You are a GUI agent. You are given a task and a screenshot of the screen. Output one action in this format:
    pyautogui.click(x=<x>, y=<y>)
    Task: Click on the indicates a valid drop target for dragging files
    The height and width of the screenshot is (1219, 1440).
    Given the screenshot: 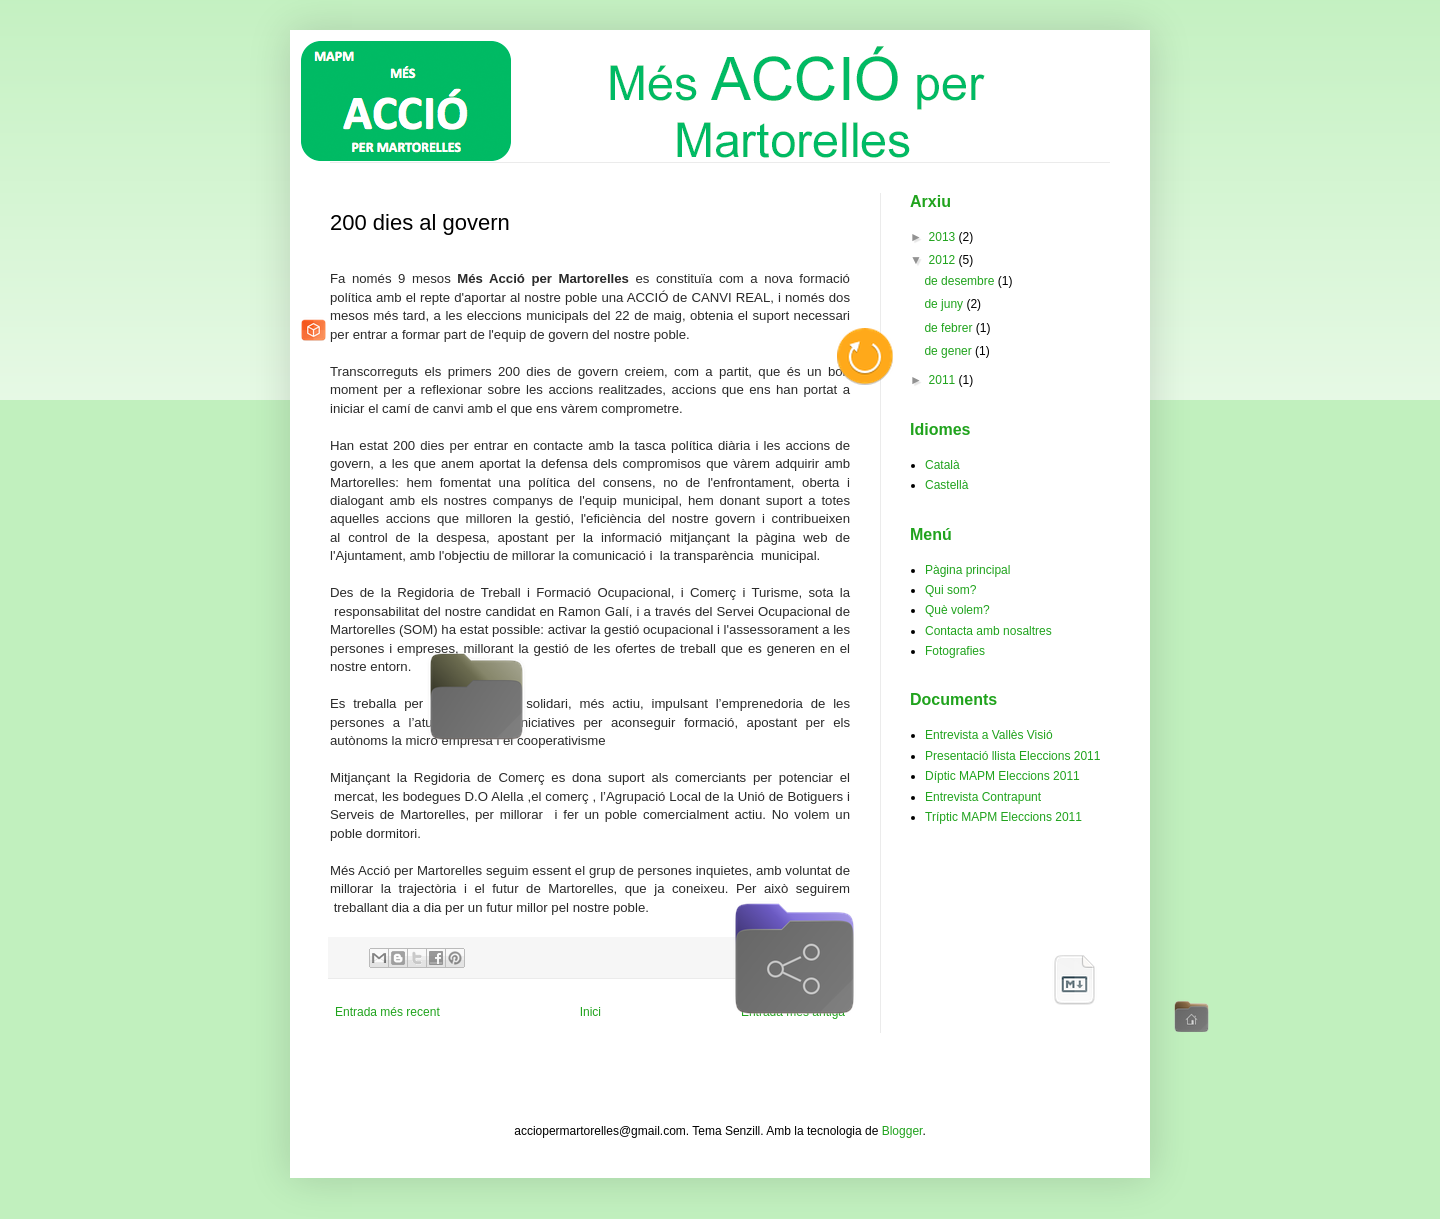 What is the action you would take?
    pyautogui.click(x=476, y=696)
    